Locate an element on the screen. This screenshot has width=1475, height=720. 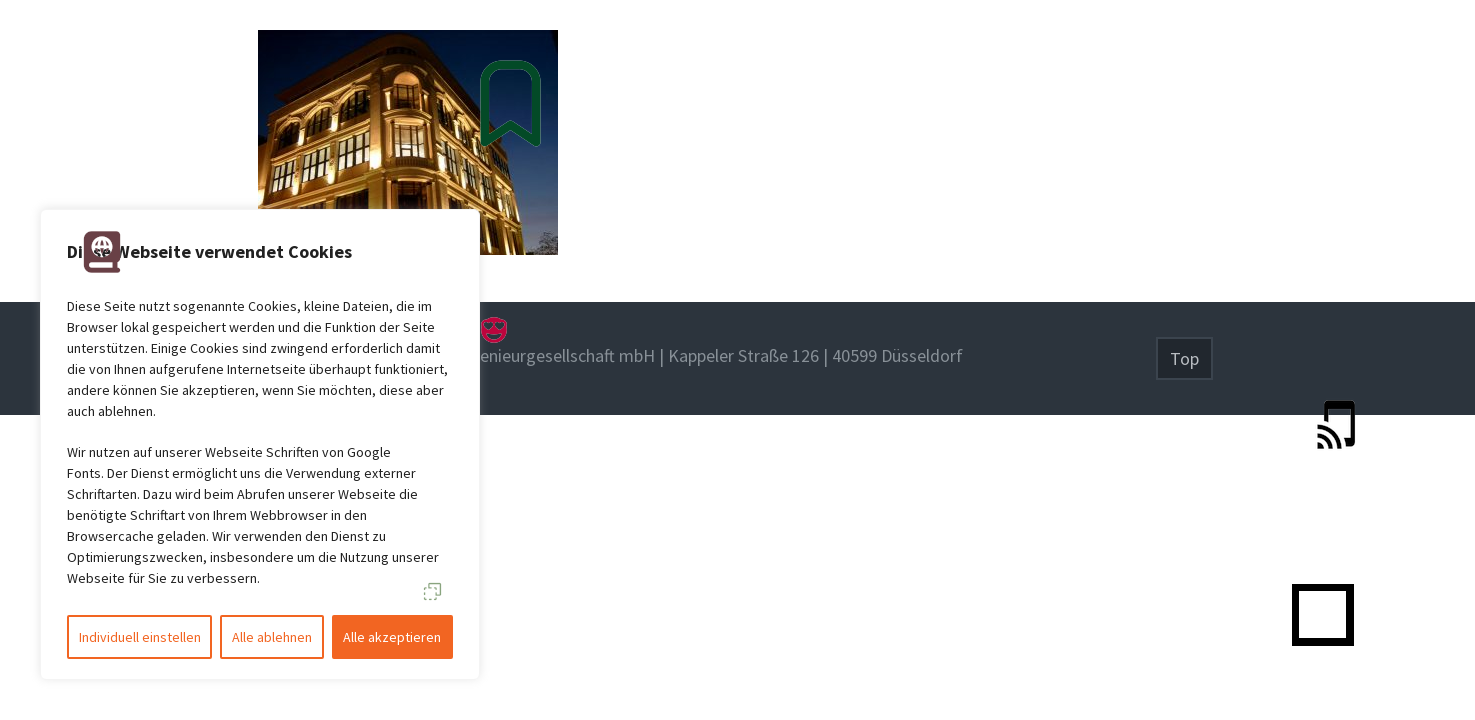
save this item for later is located at coordinates (510, 103).